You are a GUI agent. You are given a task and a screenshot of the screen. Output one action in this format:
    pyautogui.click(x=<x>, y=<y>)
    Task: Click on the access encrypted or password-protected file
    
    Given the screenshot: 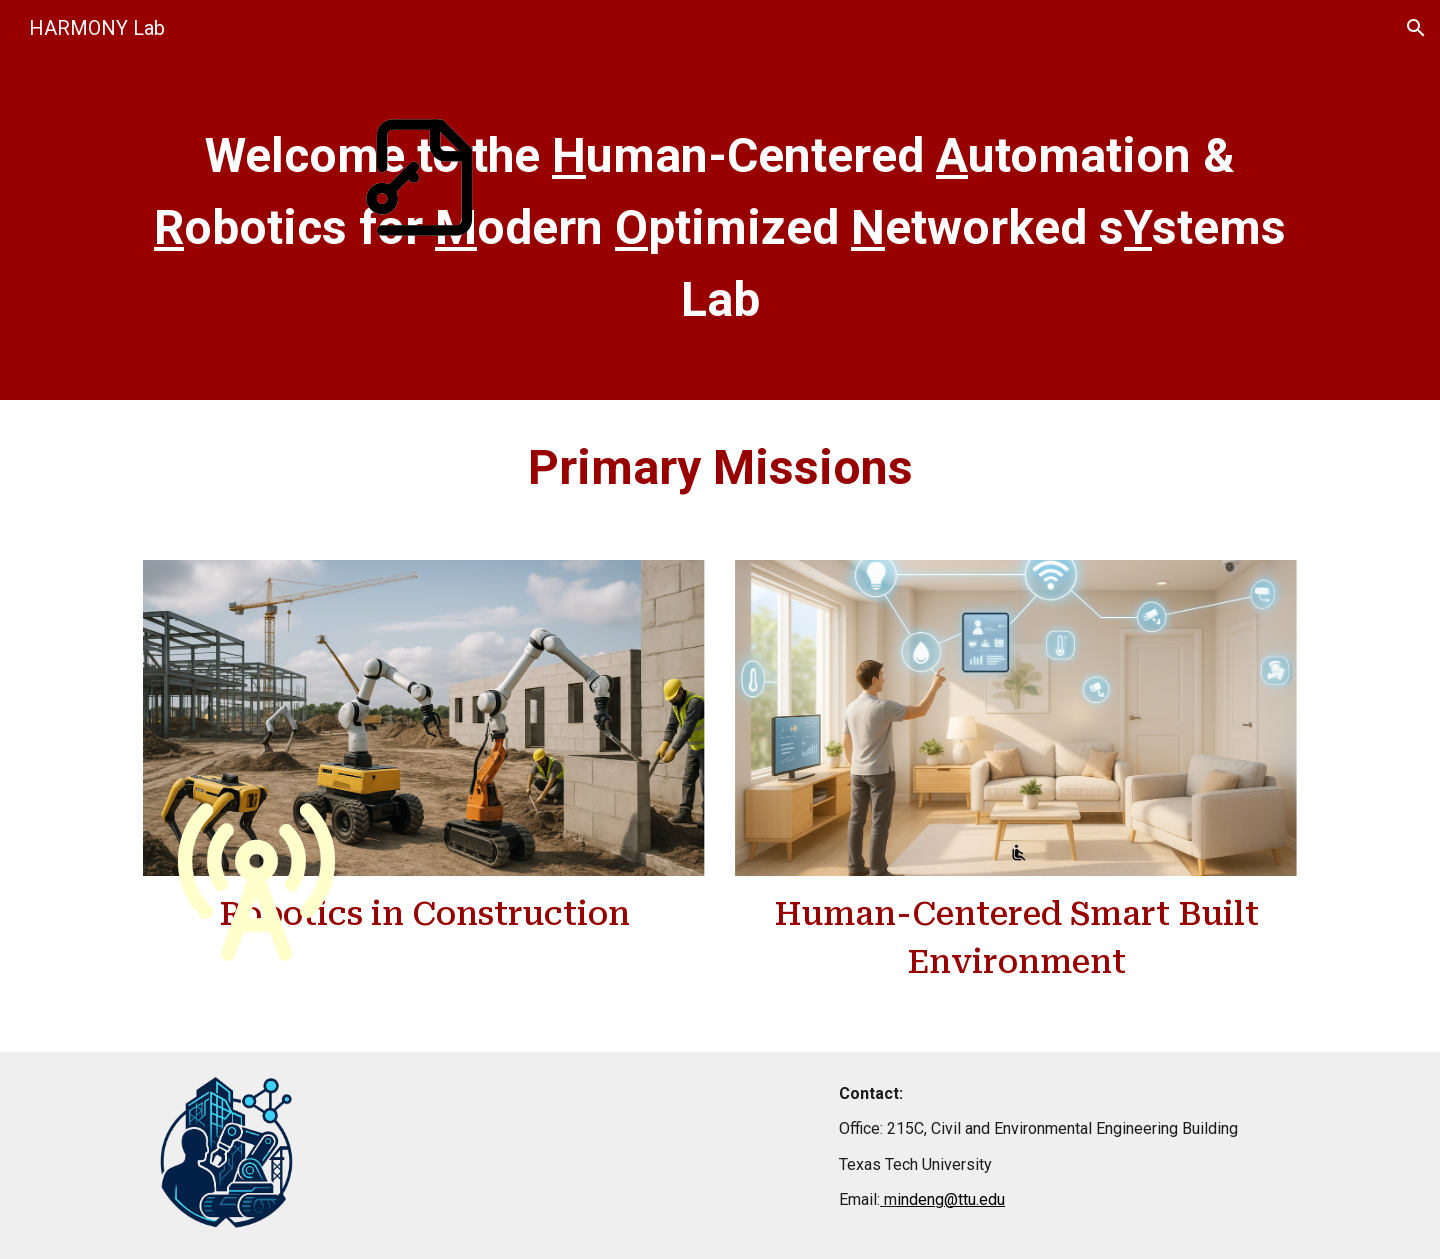 What is the action you would take?
    pyautogui.click(x=424, y=177)
    